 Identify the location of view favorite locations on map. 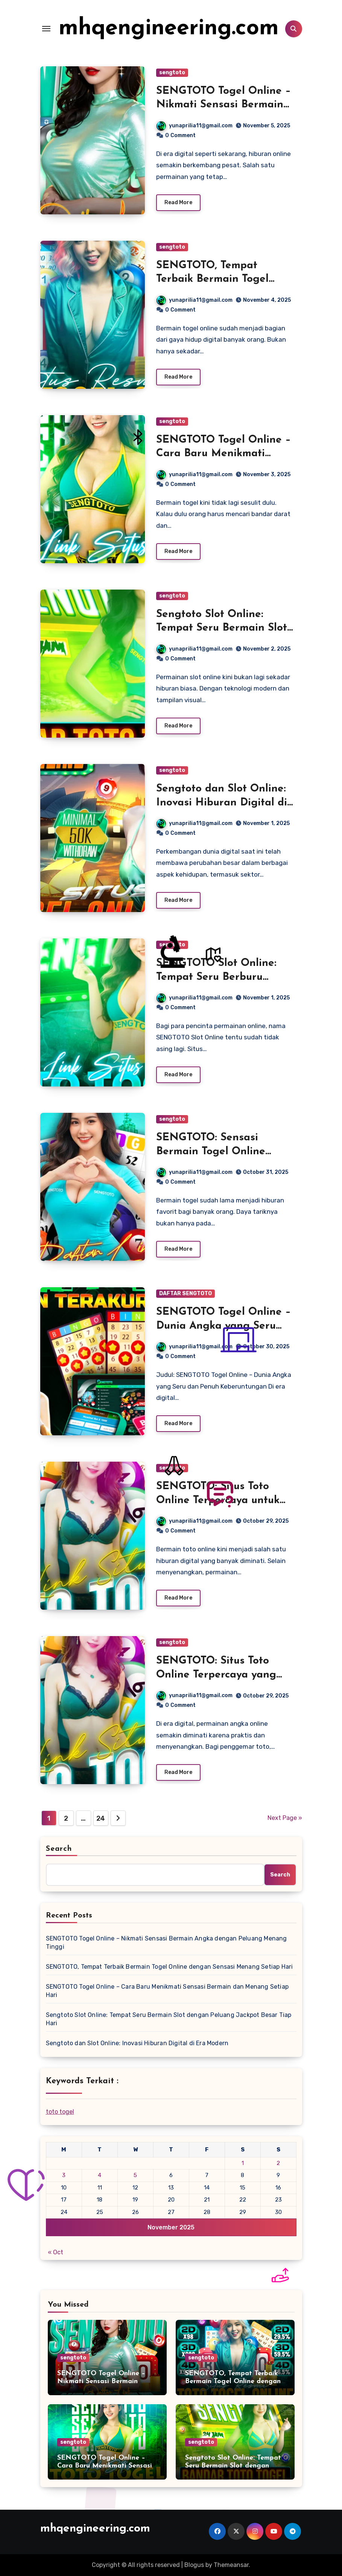
(213, 954).